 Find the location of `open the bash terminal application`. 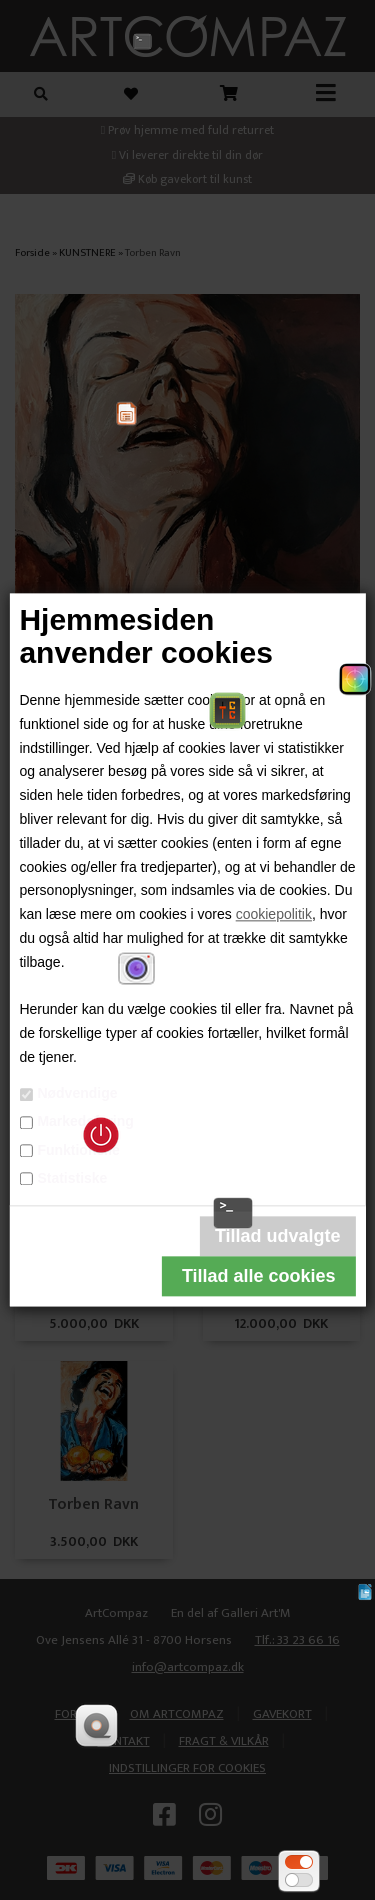

open the bash terminal application is located at coordinates (142, 41).